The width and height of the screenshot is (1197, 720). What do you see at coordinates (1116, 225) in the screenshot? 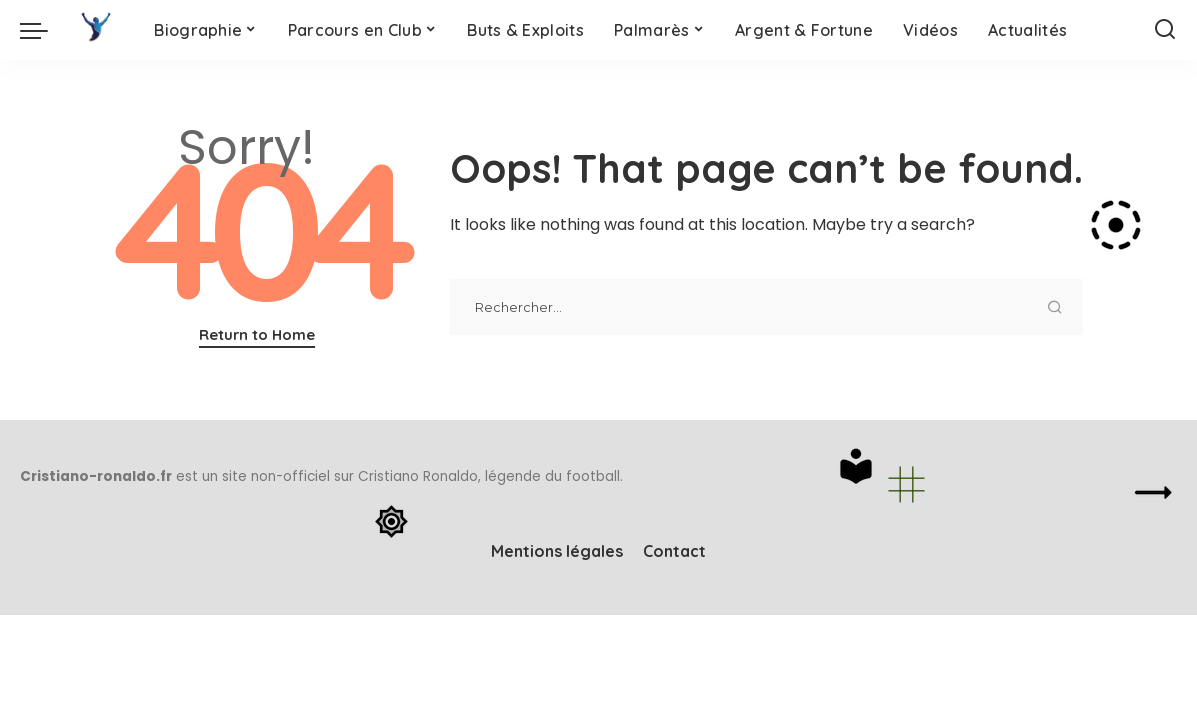
I see `apply tilt-shift blur effect to photo` at bounding box center [1116, 225].